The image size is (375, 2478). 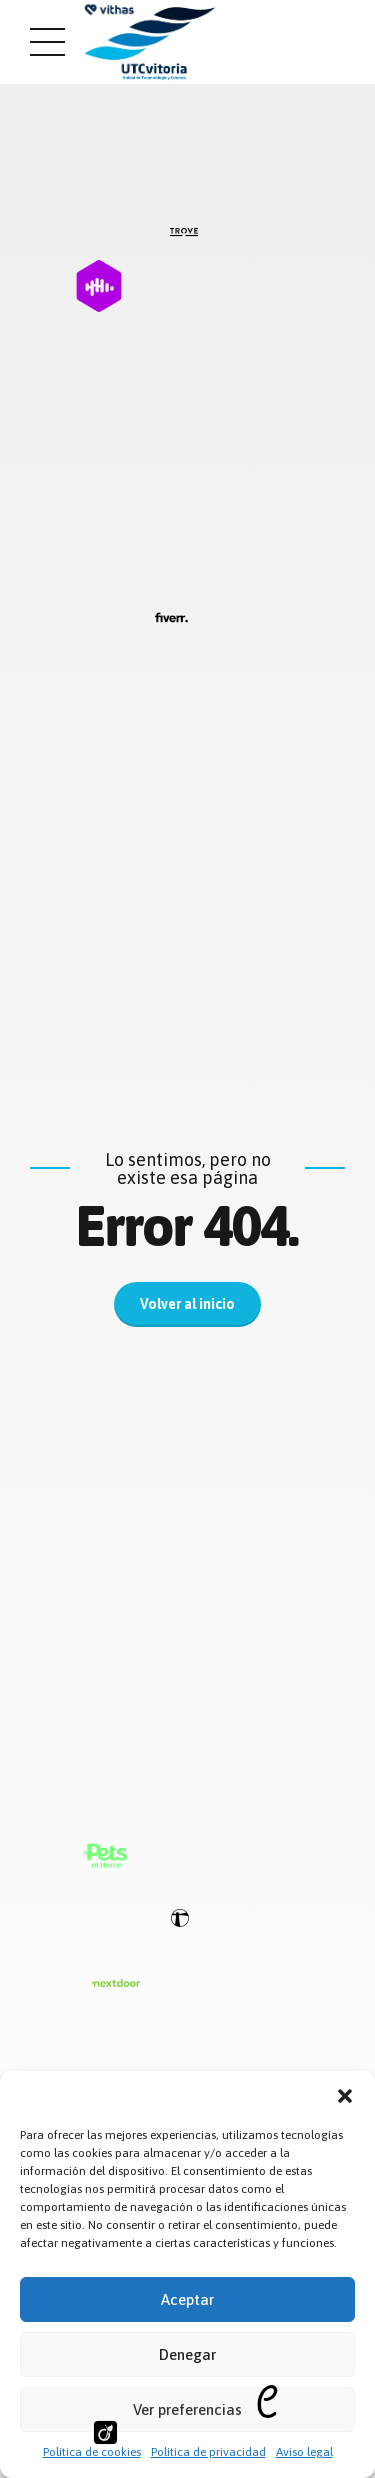 I want to click on trove app or service logo, so click(x=184, y=232).